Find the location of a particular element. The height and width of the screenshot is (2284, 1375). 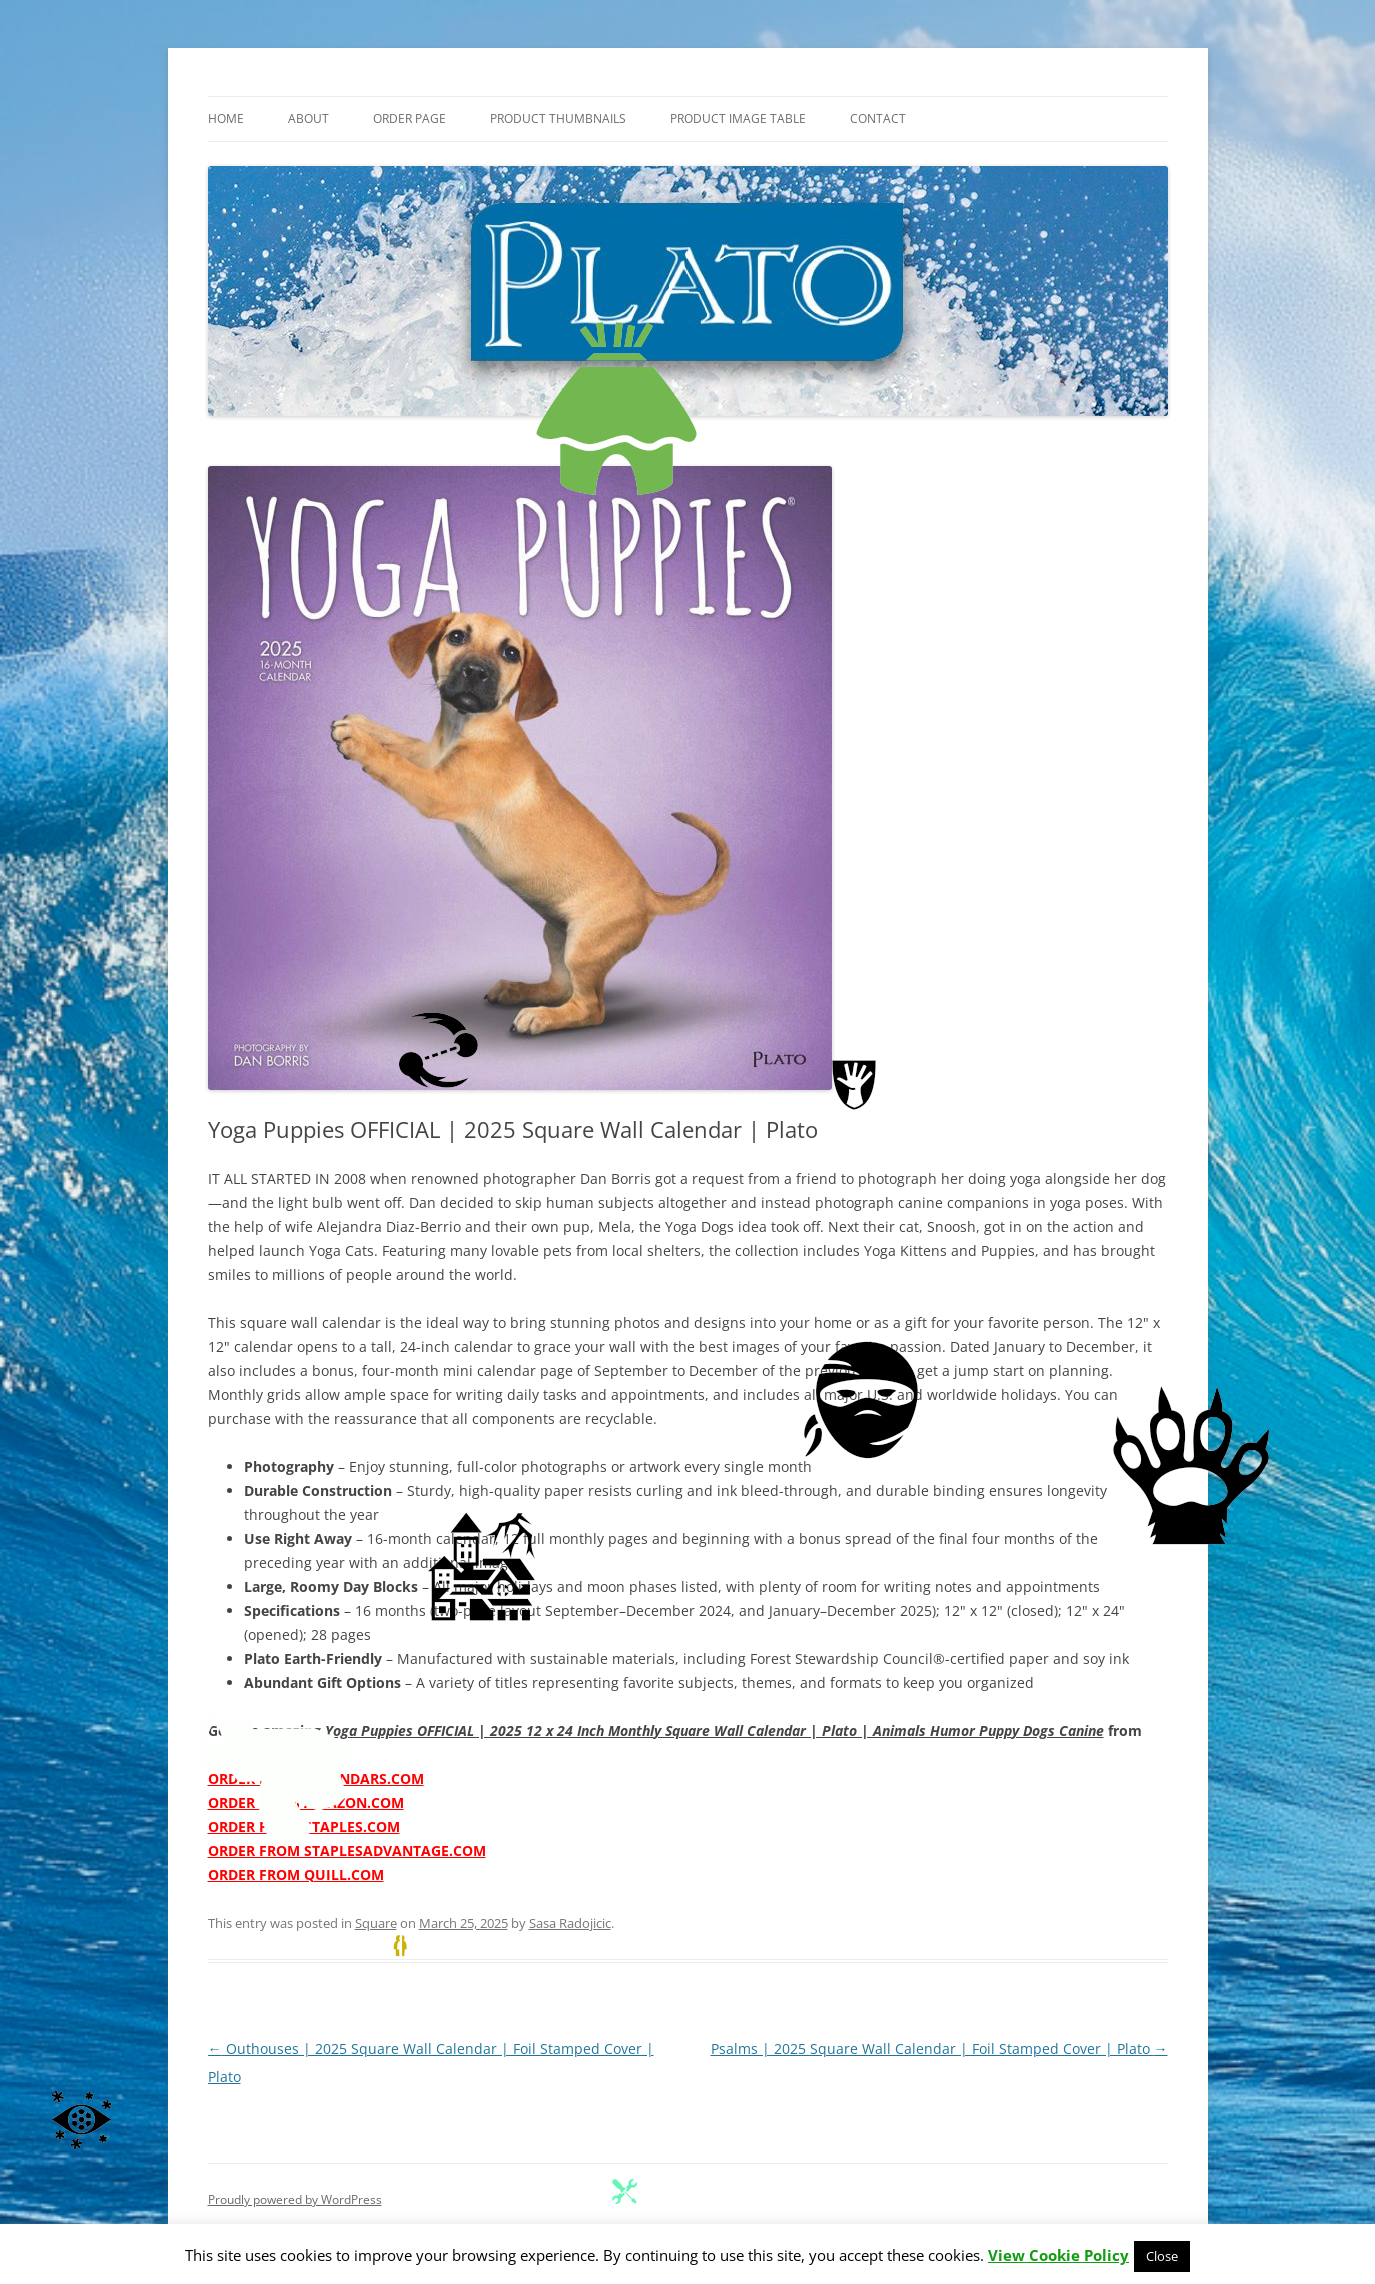

select venezuela as your country or region is located at coordinates (276, 1779).